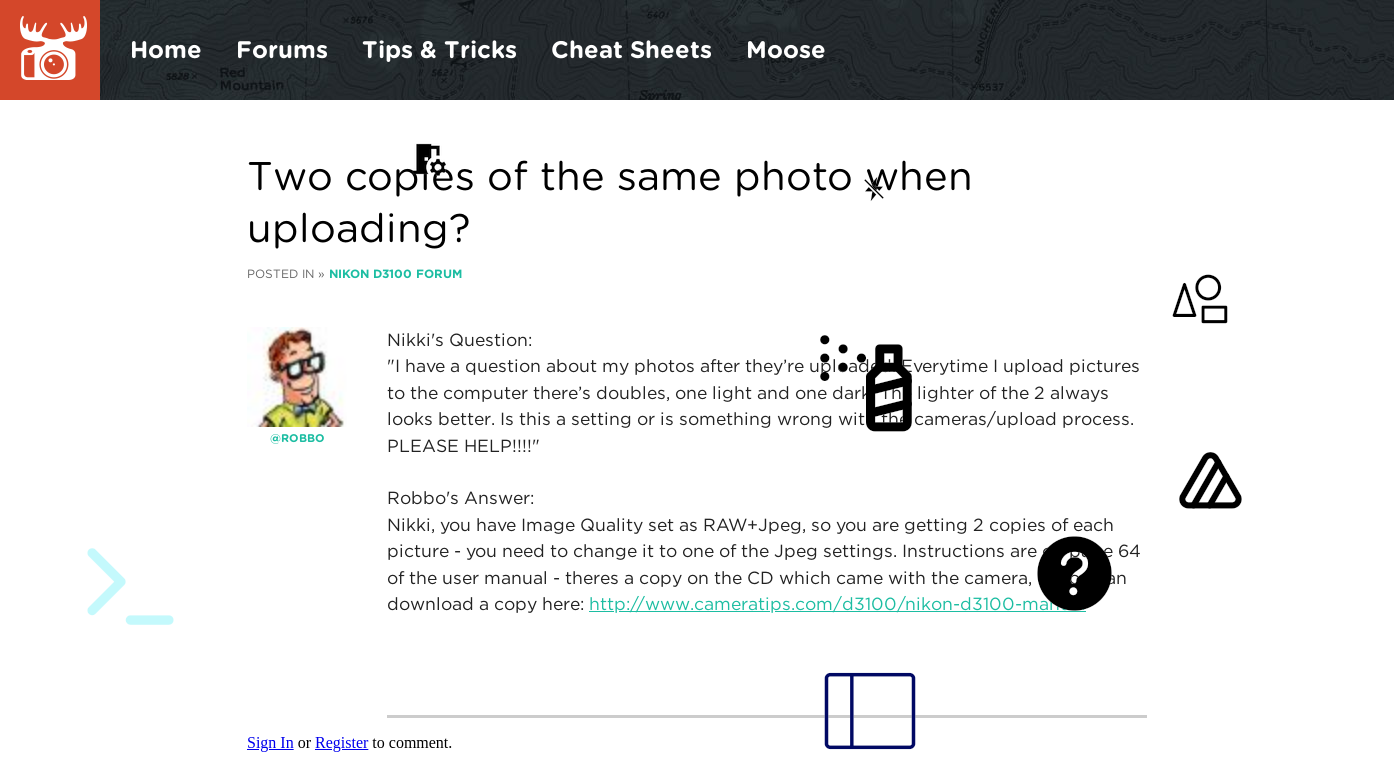 This screenshot has height=782, width=1394. Describe the element at coordinates (130, 586) in the screenshot. I see `open the command line or terminal` at that location.